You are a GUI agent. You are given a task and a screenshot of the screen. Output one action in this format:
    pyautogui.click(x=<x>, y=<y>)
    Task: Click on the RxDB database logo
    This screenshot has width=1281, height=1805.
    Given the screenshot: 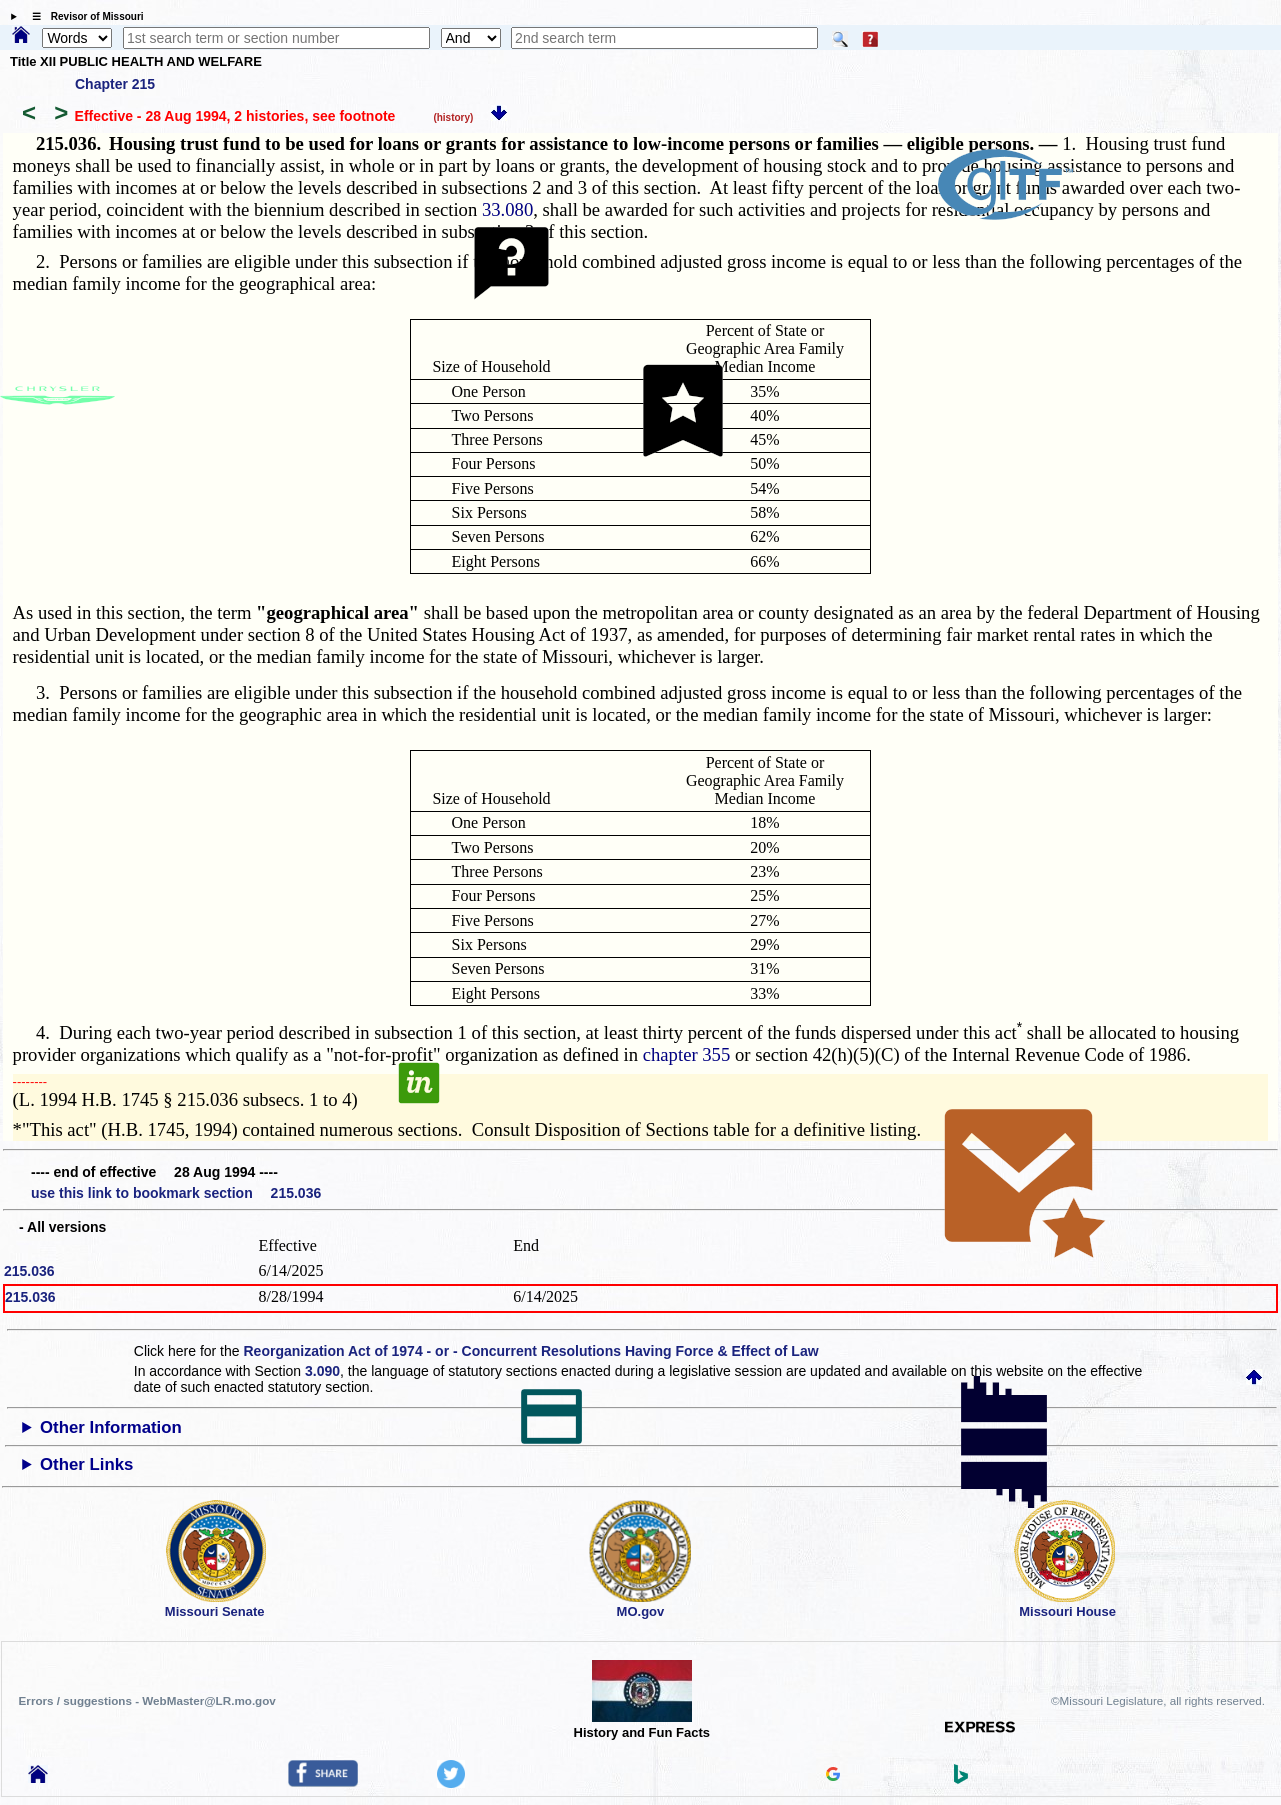 What is the action you would take?
    pyautogui.click(x=1004, y=1442)
    